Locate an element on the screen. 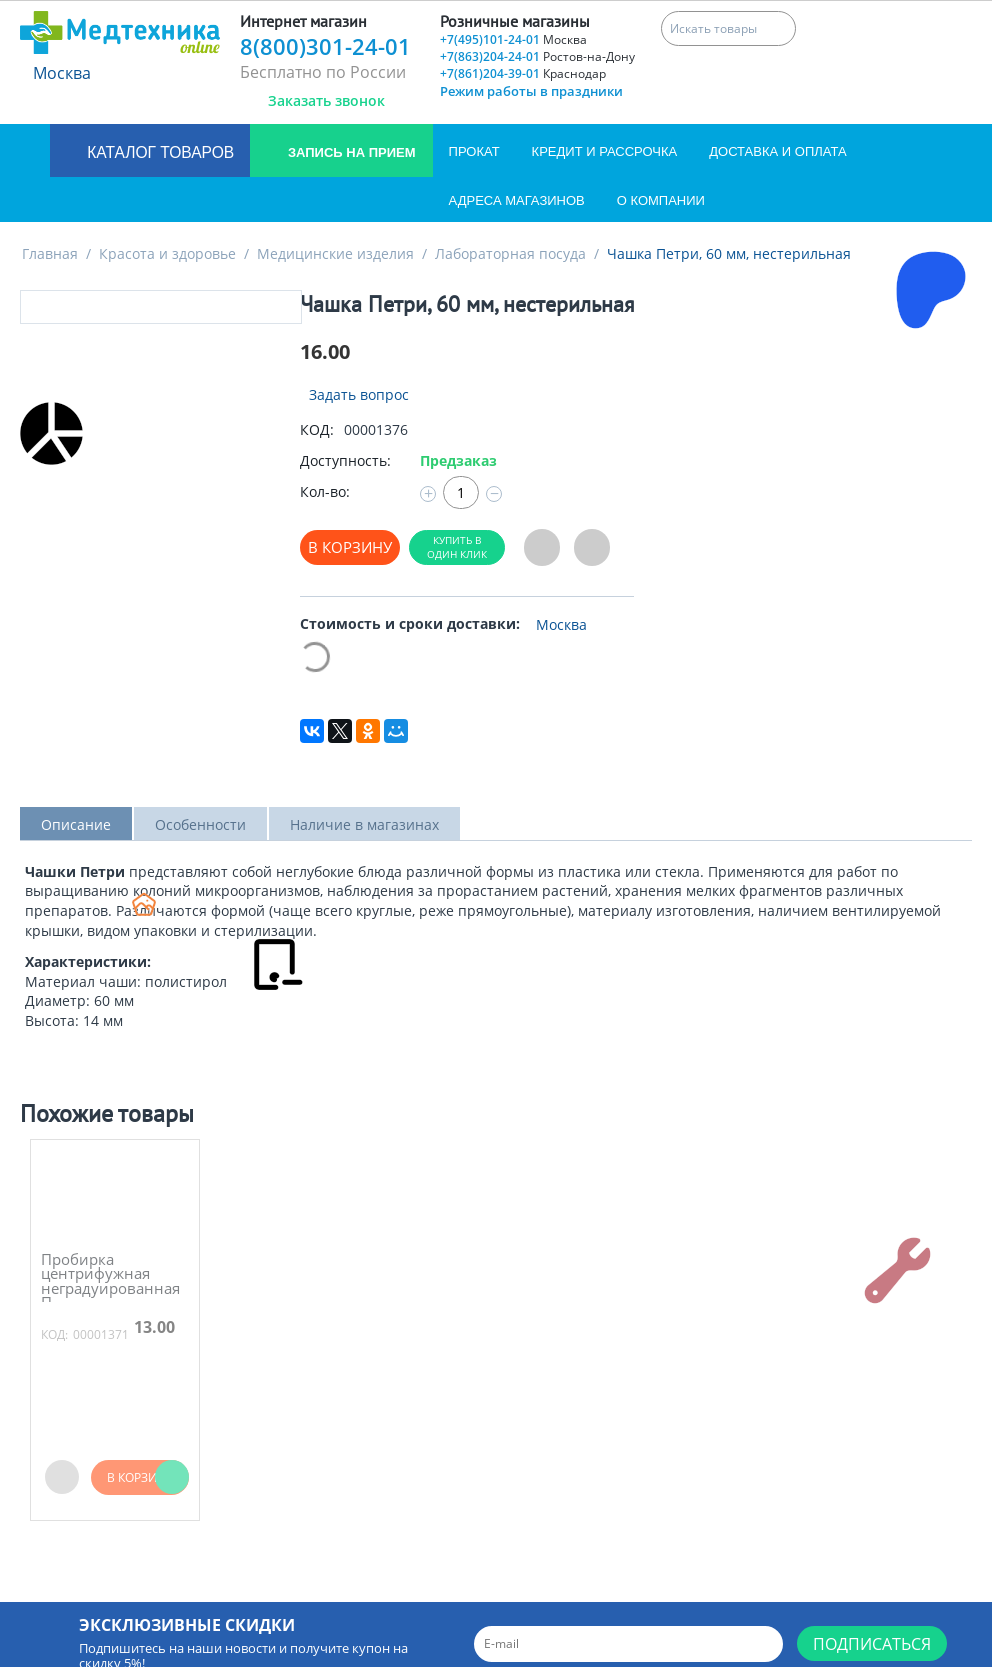 This screenshot has width=992, height=1667. access settings or preferences is located at coordinates (897, 1270).